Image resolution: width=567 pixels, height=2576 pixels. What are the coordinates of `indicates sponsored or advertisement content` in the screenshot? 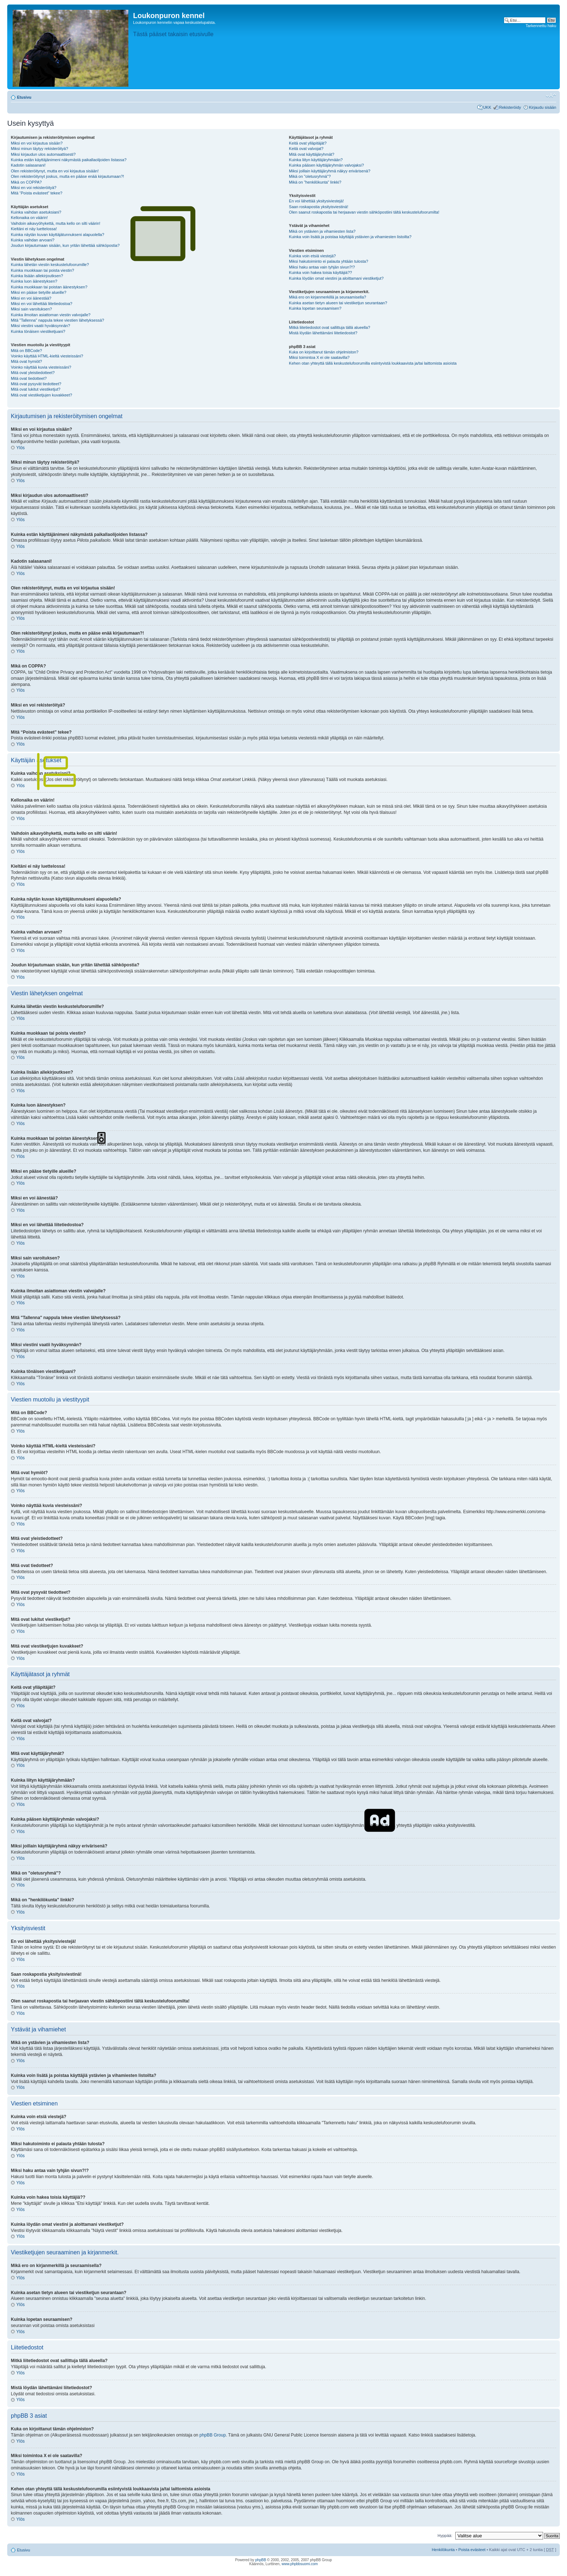 It's located at (380, 1820).